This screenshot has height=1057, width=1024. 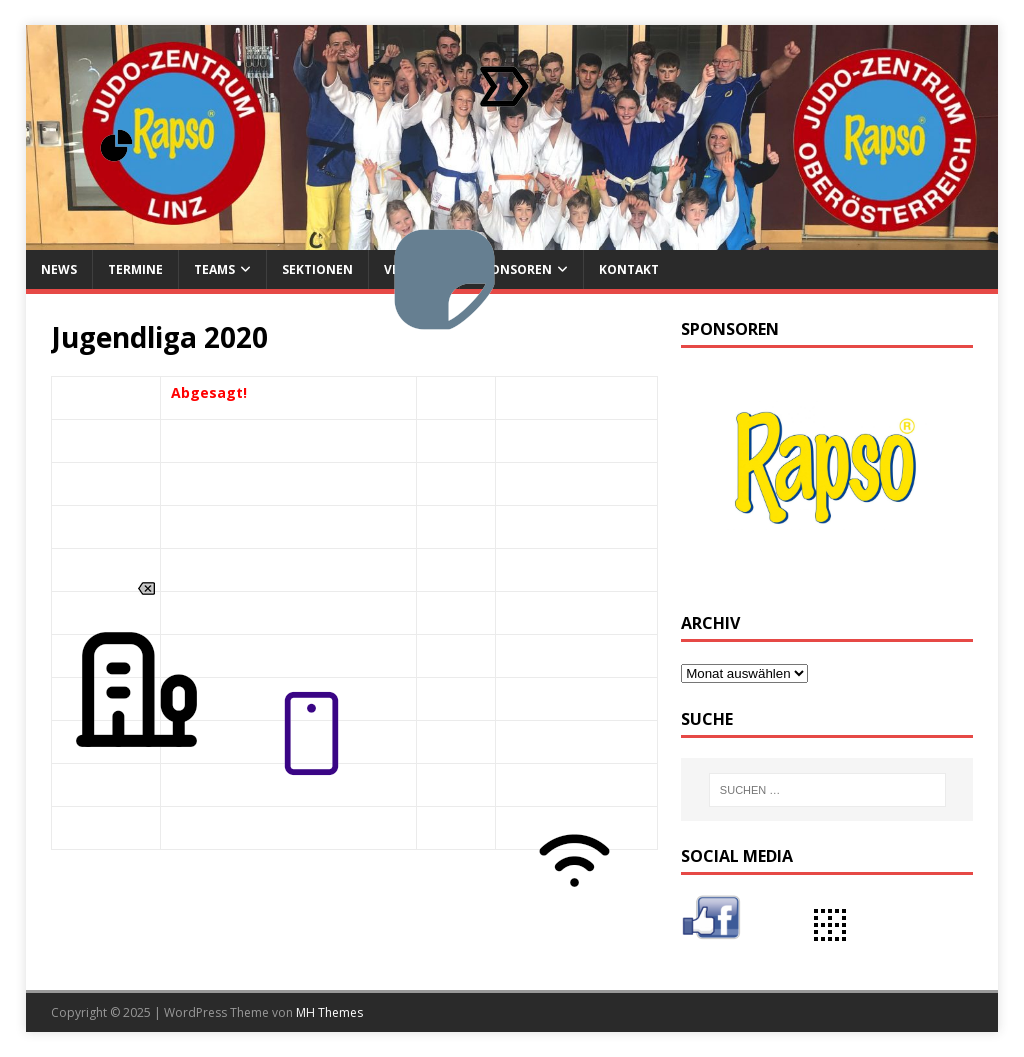 What do you see at coordinates (574, 847) in the screenshot?
I see `indicates strong wifi signal strength` at bounding box center [574, 847].